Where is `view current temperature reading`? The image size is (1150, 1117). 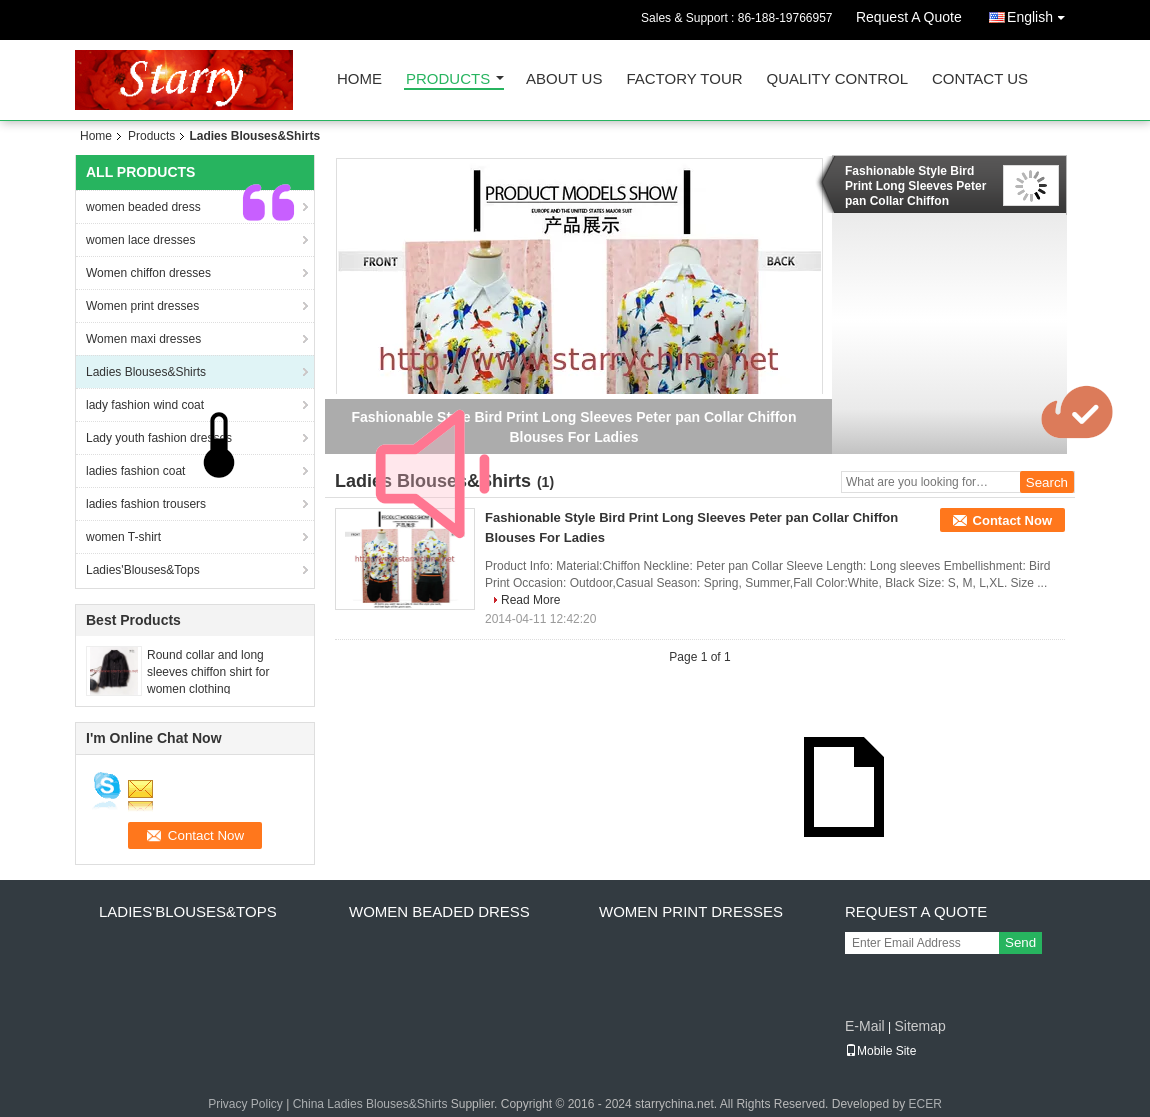 view current temperature reading is located at coordinates (219, 445).